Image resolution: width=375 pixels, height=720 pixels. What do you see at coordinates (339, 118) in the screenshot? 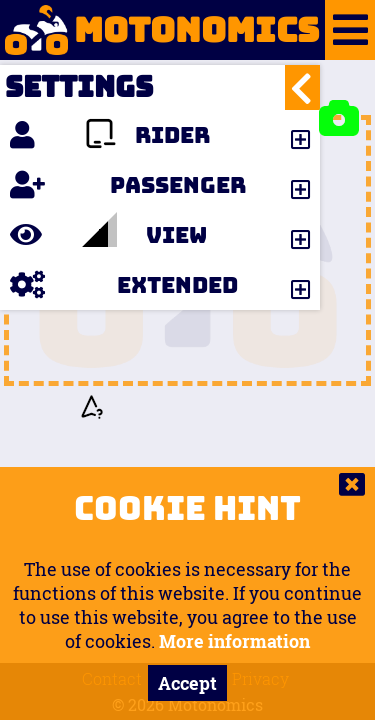
I see `take a photo` at bounding box center [339, 118].